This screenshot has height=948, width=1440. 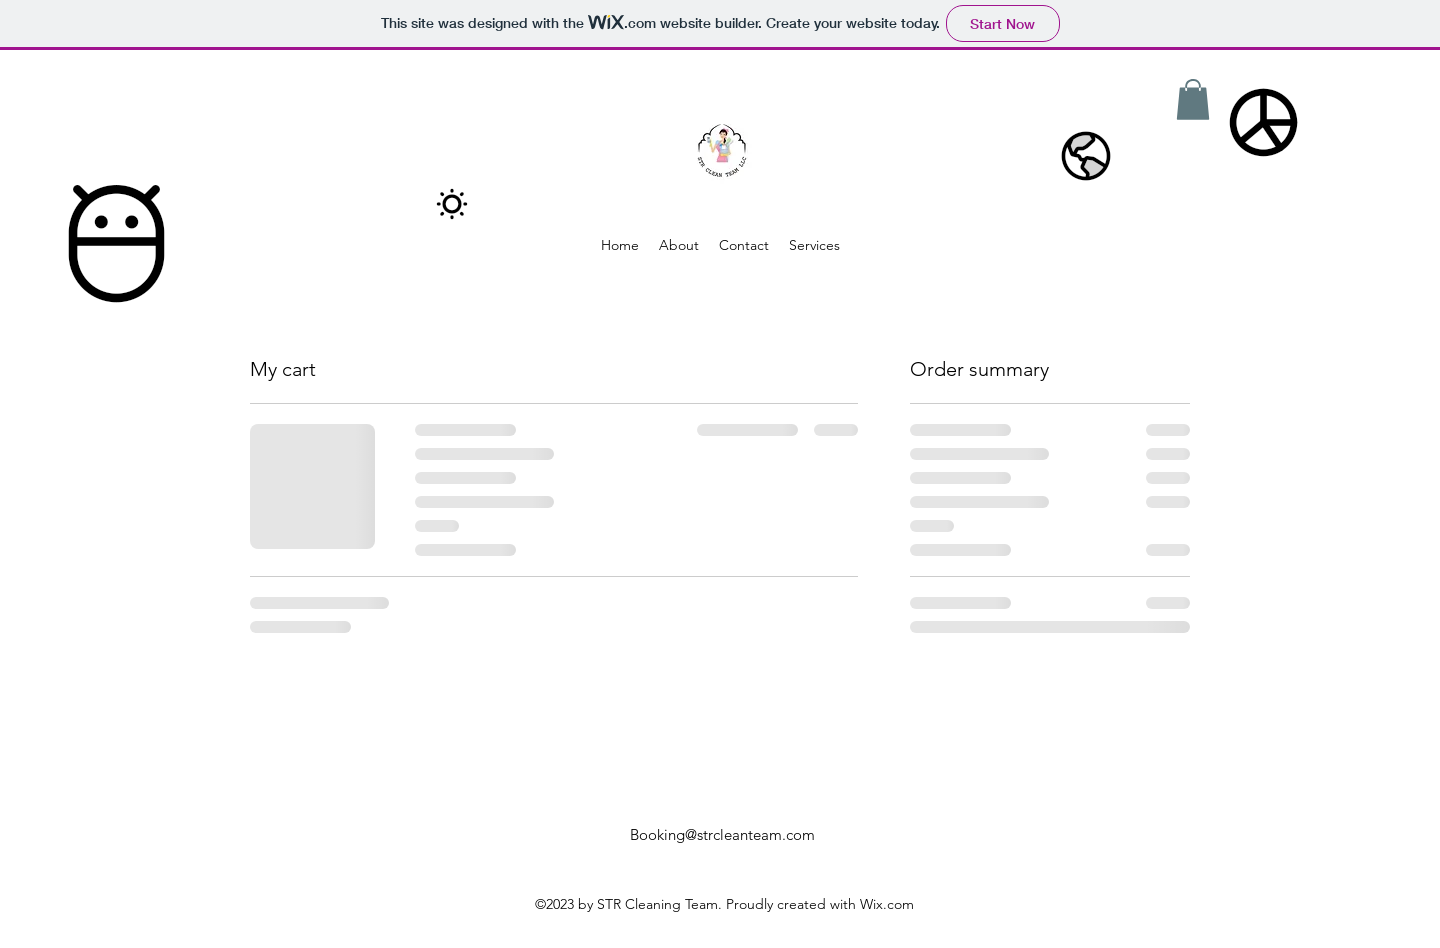 I want to click on view pie chart analytics, so click(x=1263, y=122).